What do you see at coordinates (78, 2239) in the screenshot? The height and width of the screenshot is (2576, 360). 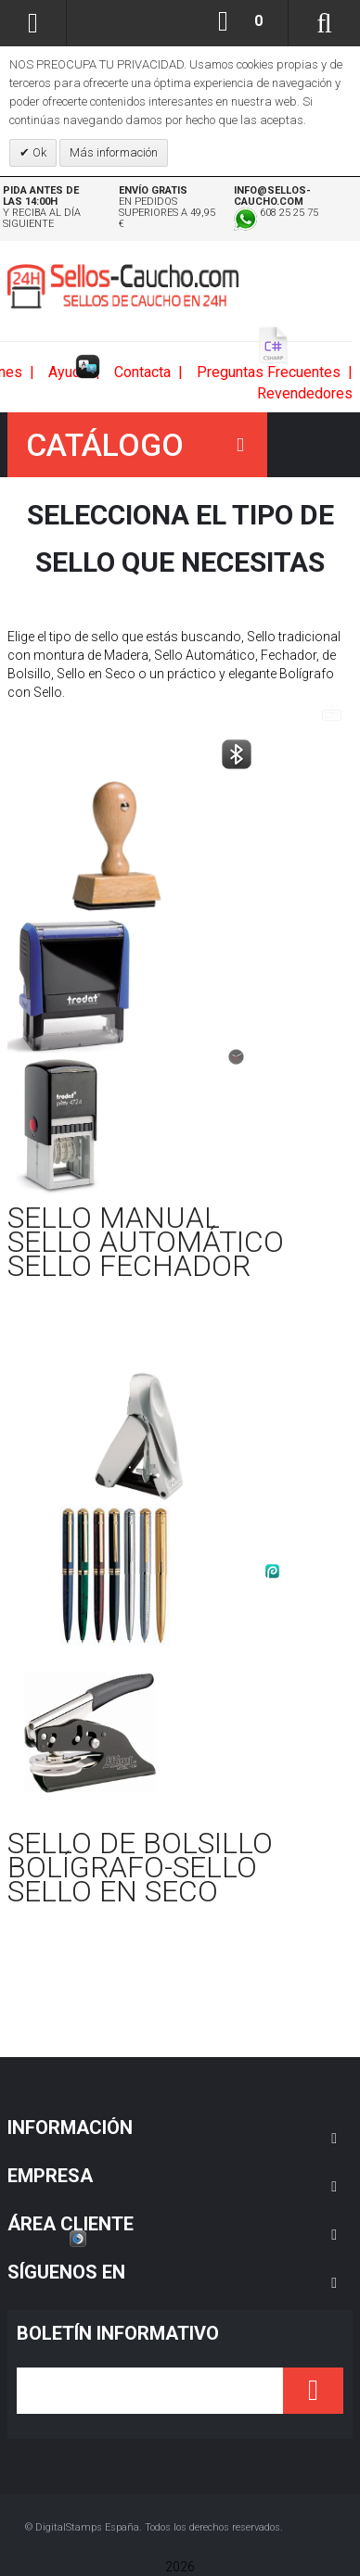 I see `open openshot video editor` at bounding box center [78, 2239].